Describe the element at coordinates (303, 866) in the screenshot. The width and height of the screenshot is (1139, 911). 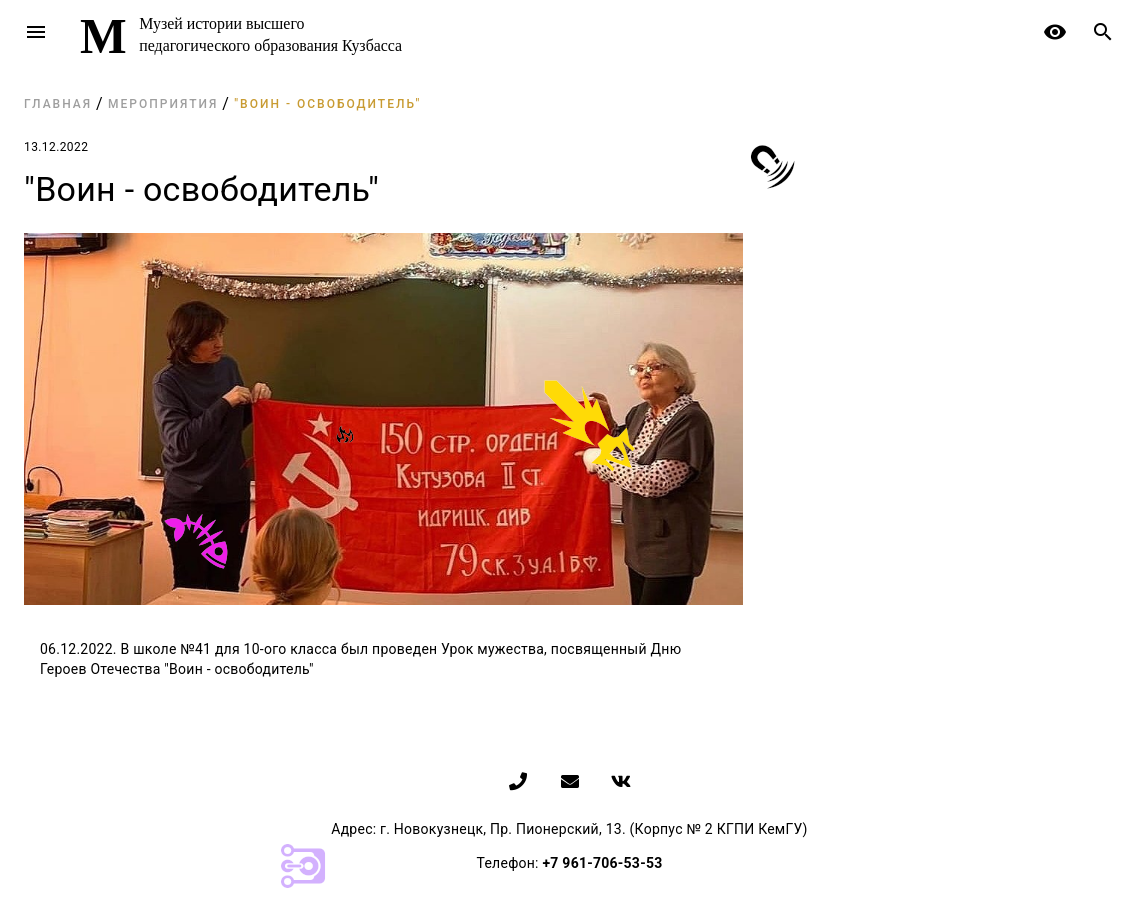
I see `access connection or node settings` at that location.